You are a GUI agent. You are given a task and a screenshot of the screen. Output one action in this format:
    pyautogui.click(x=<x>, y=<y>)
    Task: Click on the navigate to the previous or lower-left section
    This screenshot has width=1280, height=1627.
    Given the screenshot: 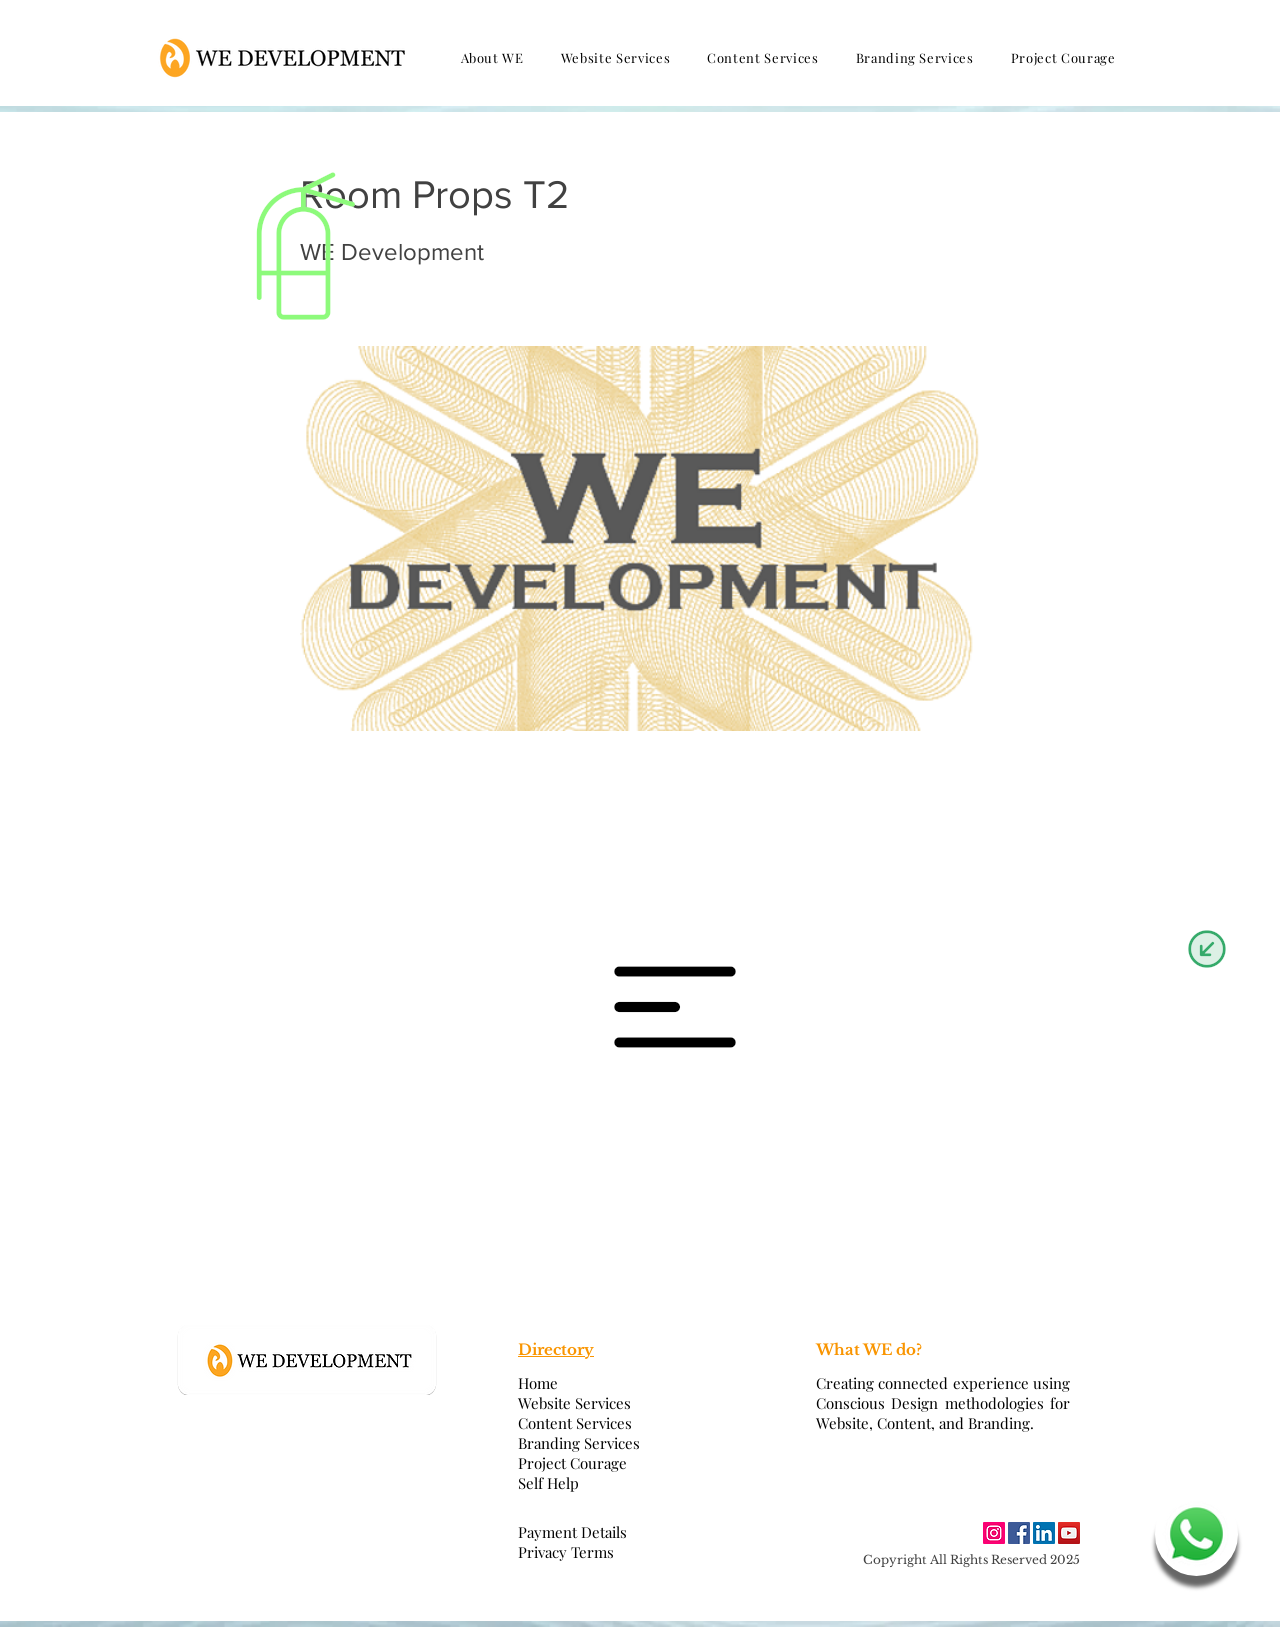 What is the action you would take?
    pyautogui.click(x=1207, y=949)
    